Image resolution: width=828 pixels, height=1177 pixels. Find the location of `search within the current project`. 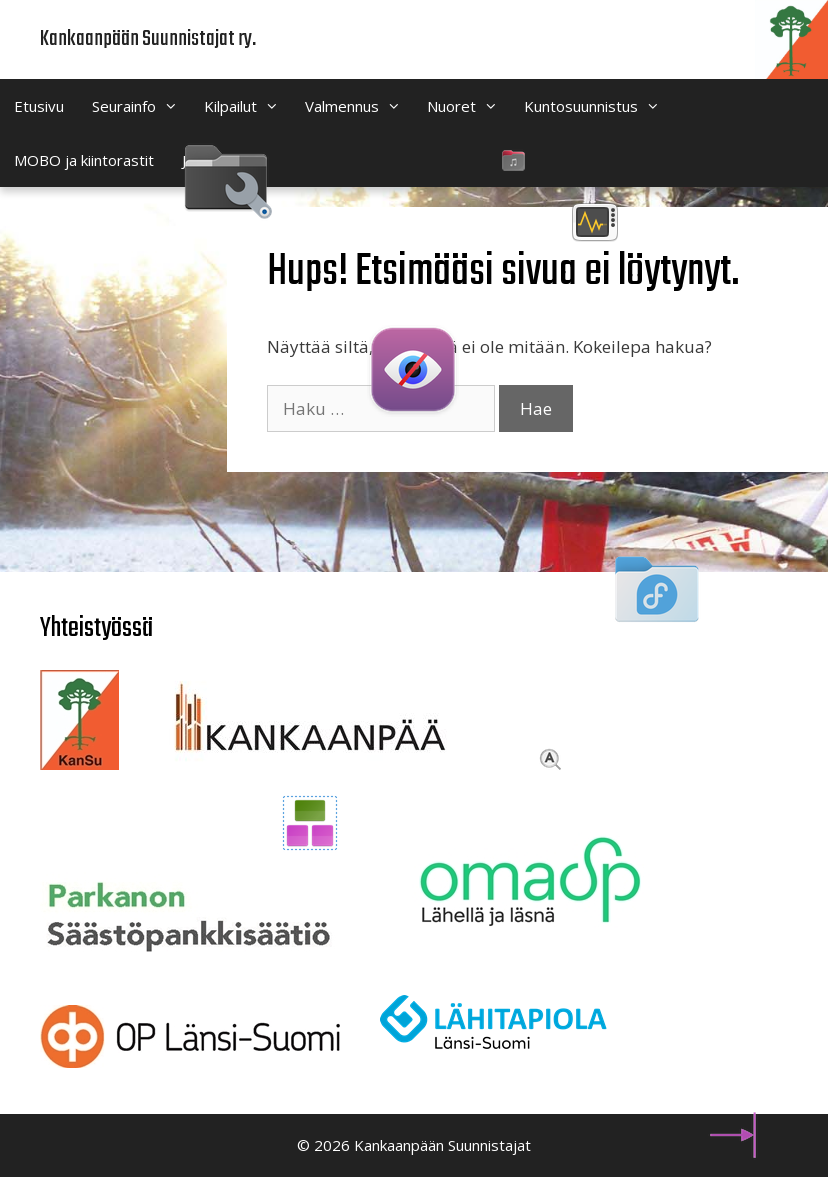

search within the current project is located at coordinates (550, 759).